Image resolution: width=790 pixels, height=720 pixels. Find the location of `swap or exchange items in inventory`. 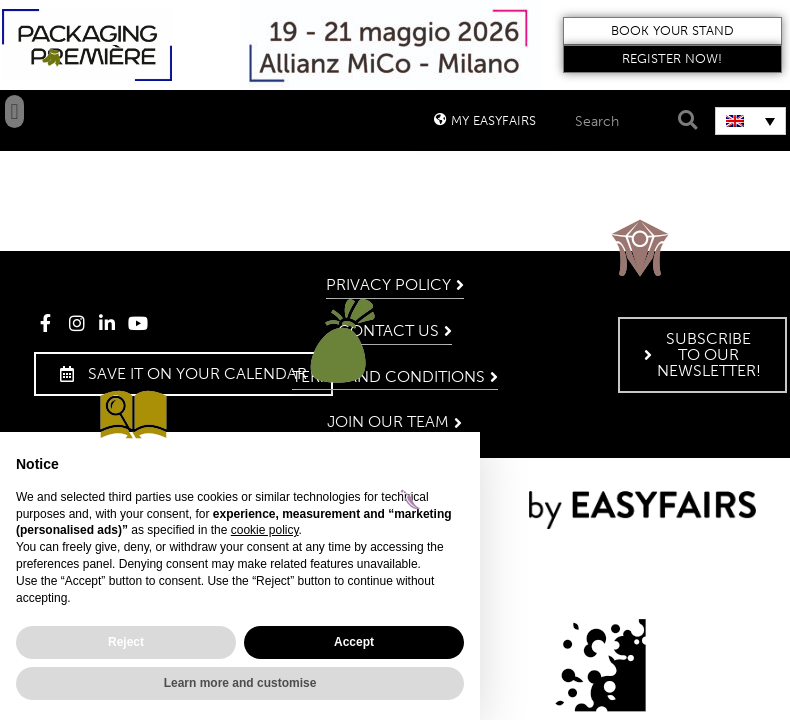

swap or exchange items in inventory is located at coordinates (343, 340).